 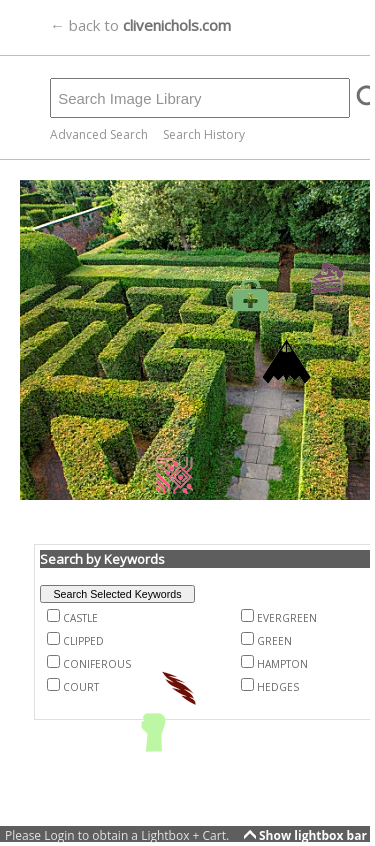 I want to click on view birthday or celebration events, so click(x=327, y=278).